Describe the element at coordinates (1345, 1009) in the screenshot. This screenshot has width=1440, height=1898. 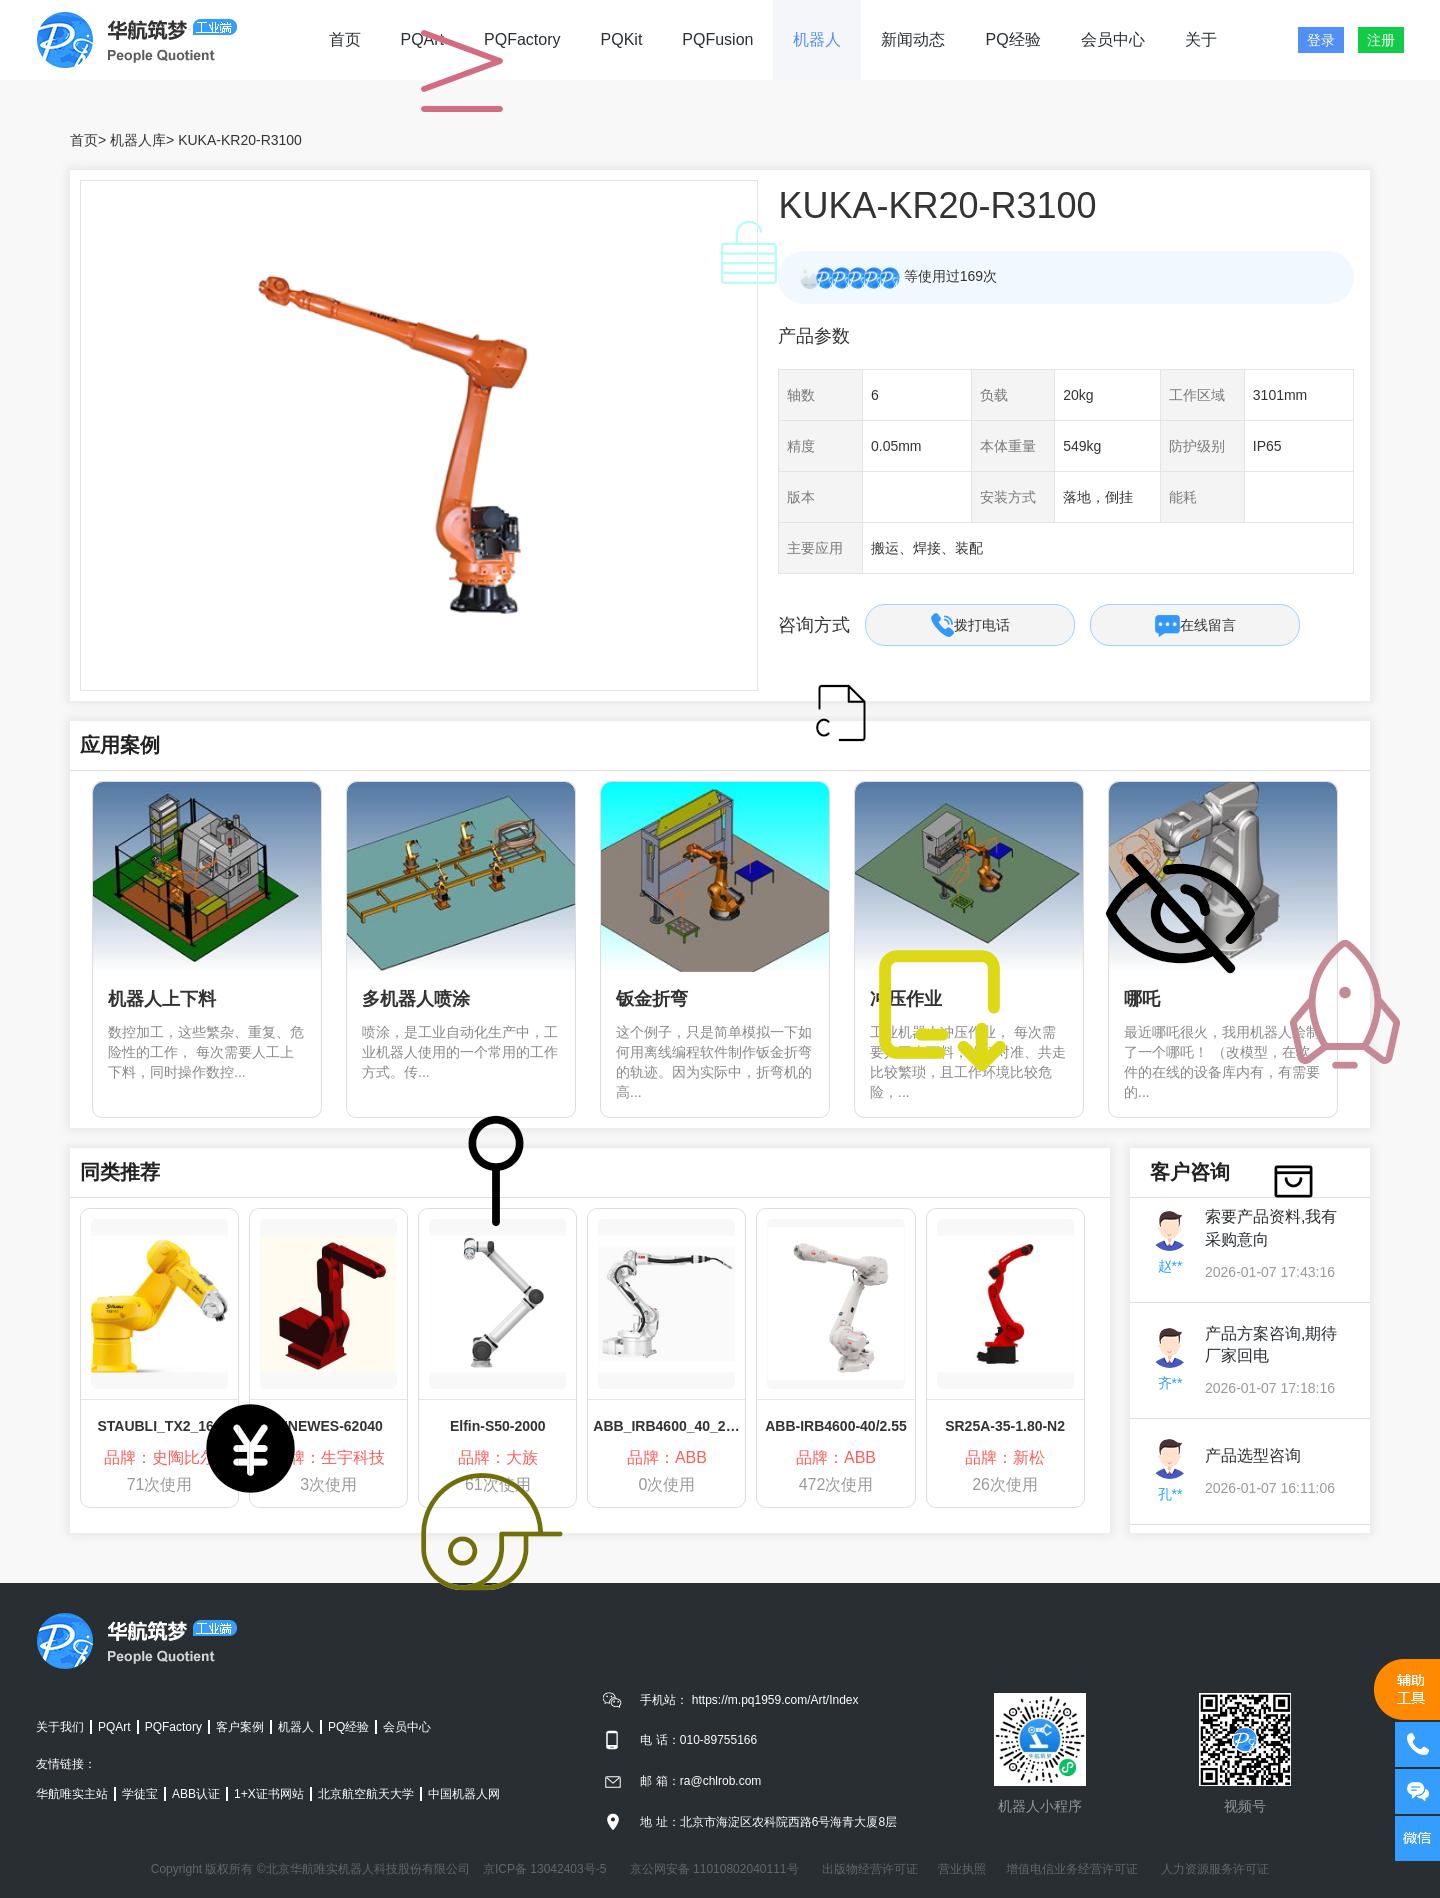
I see `launch or deploy an application` at that location.